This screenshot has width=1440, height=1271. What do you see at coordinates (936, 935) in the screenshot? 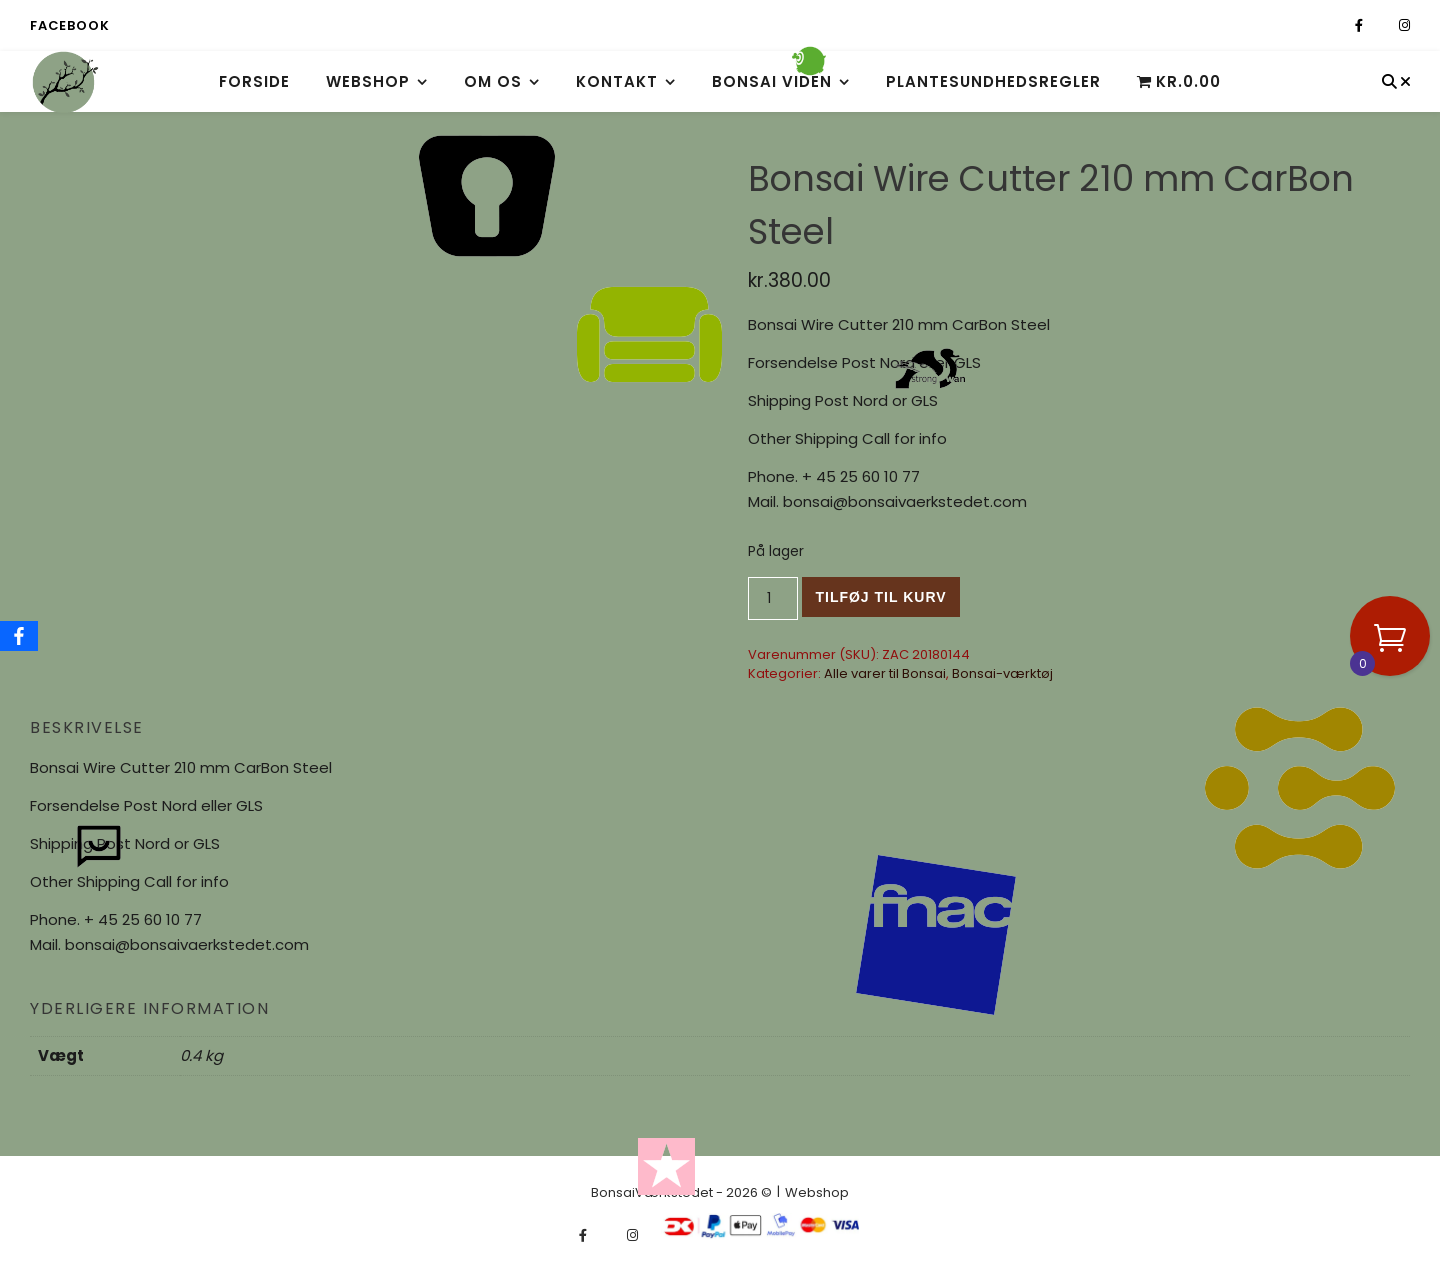
I see `visit the Fnac website or app` at bounding box center [936, 935].